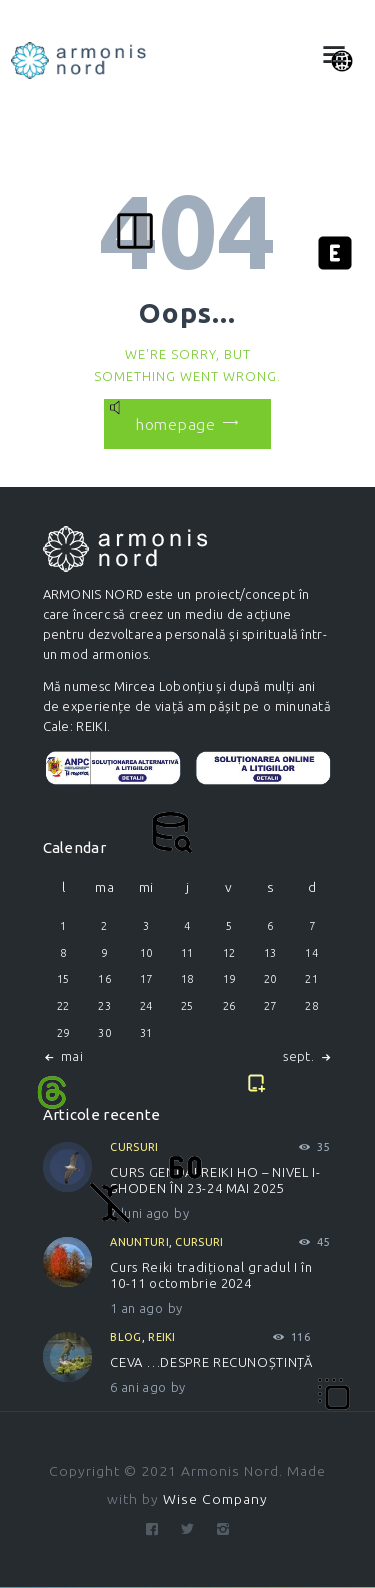 The image size is (375, 1588). I want to click on drag and drop to reorder items, so click(334, 1394).